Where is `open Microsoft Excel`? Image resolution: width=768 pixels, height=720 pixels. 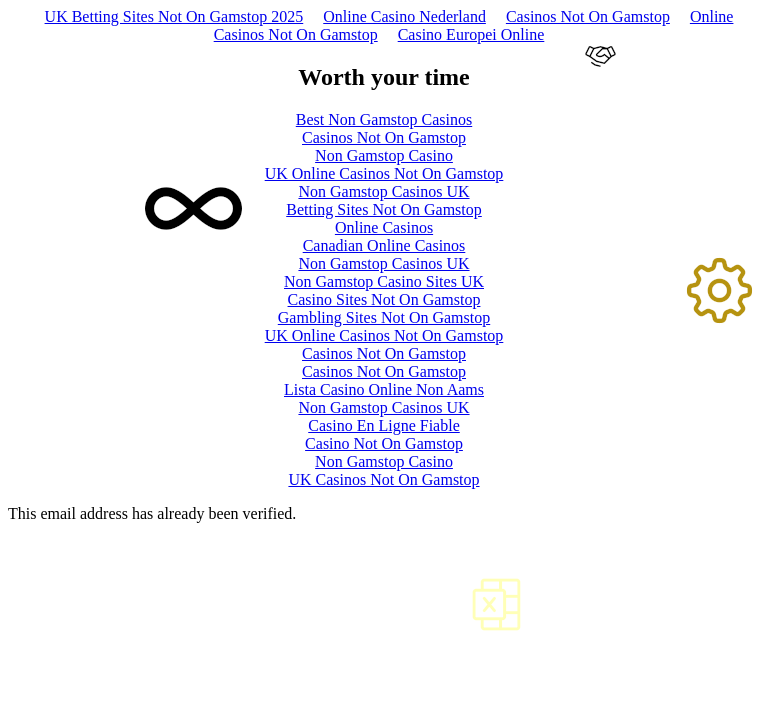 open Microsoft Excel is located at coordinates (498, 604).